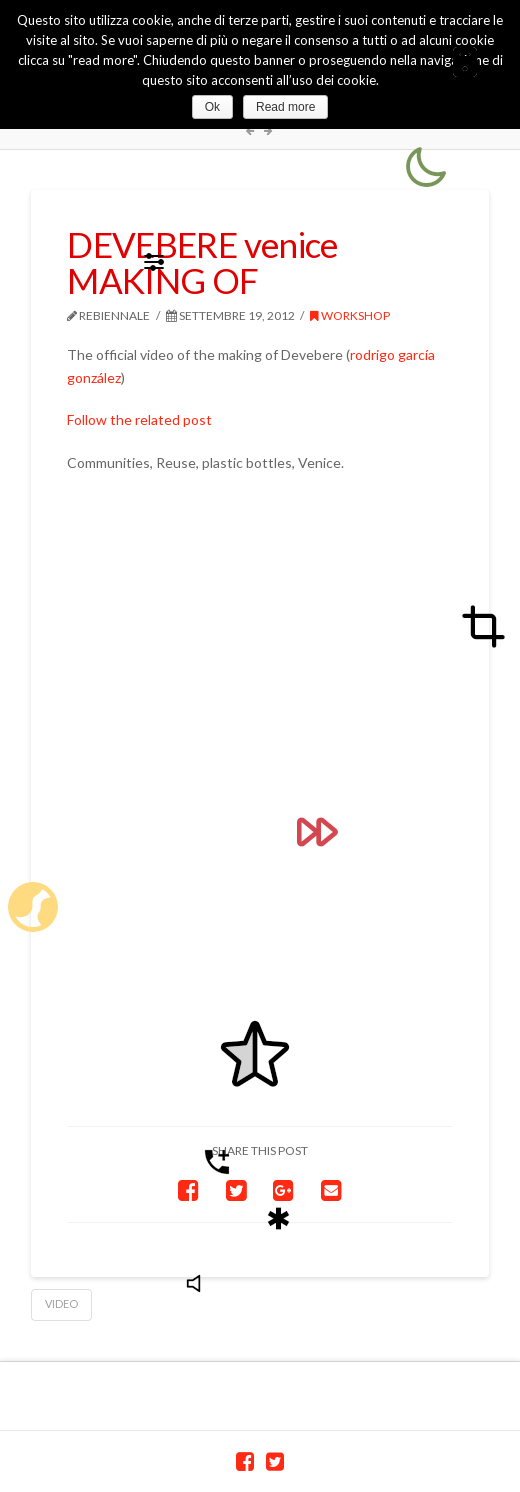 This screenshot has width=520, height=1492. What do you see at coordinates (33, 907) in the screenshot?
I see `switch to global or worldwide view` at bounding box center [33, 907].